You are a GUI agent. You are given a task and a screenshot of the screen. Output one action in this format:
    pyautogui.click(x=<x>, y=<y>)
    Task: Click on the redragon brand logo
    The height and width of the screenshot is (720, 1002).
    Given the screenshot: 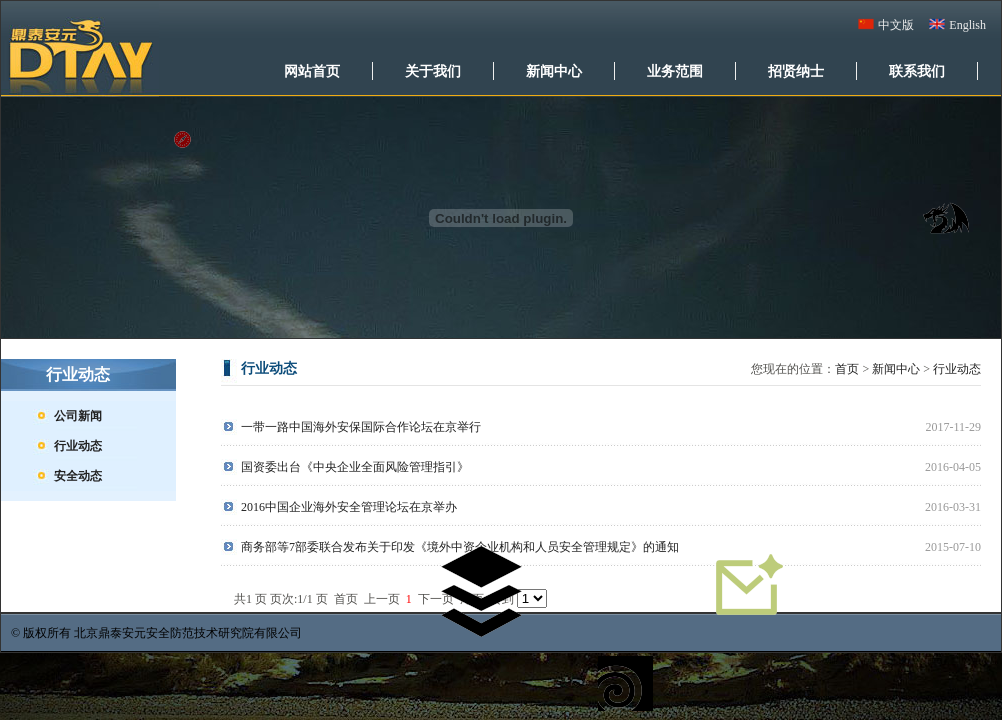 What is the action you would take?
    pyautogui.click(x=946, y=218)
    